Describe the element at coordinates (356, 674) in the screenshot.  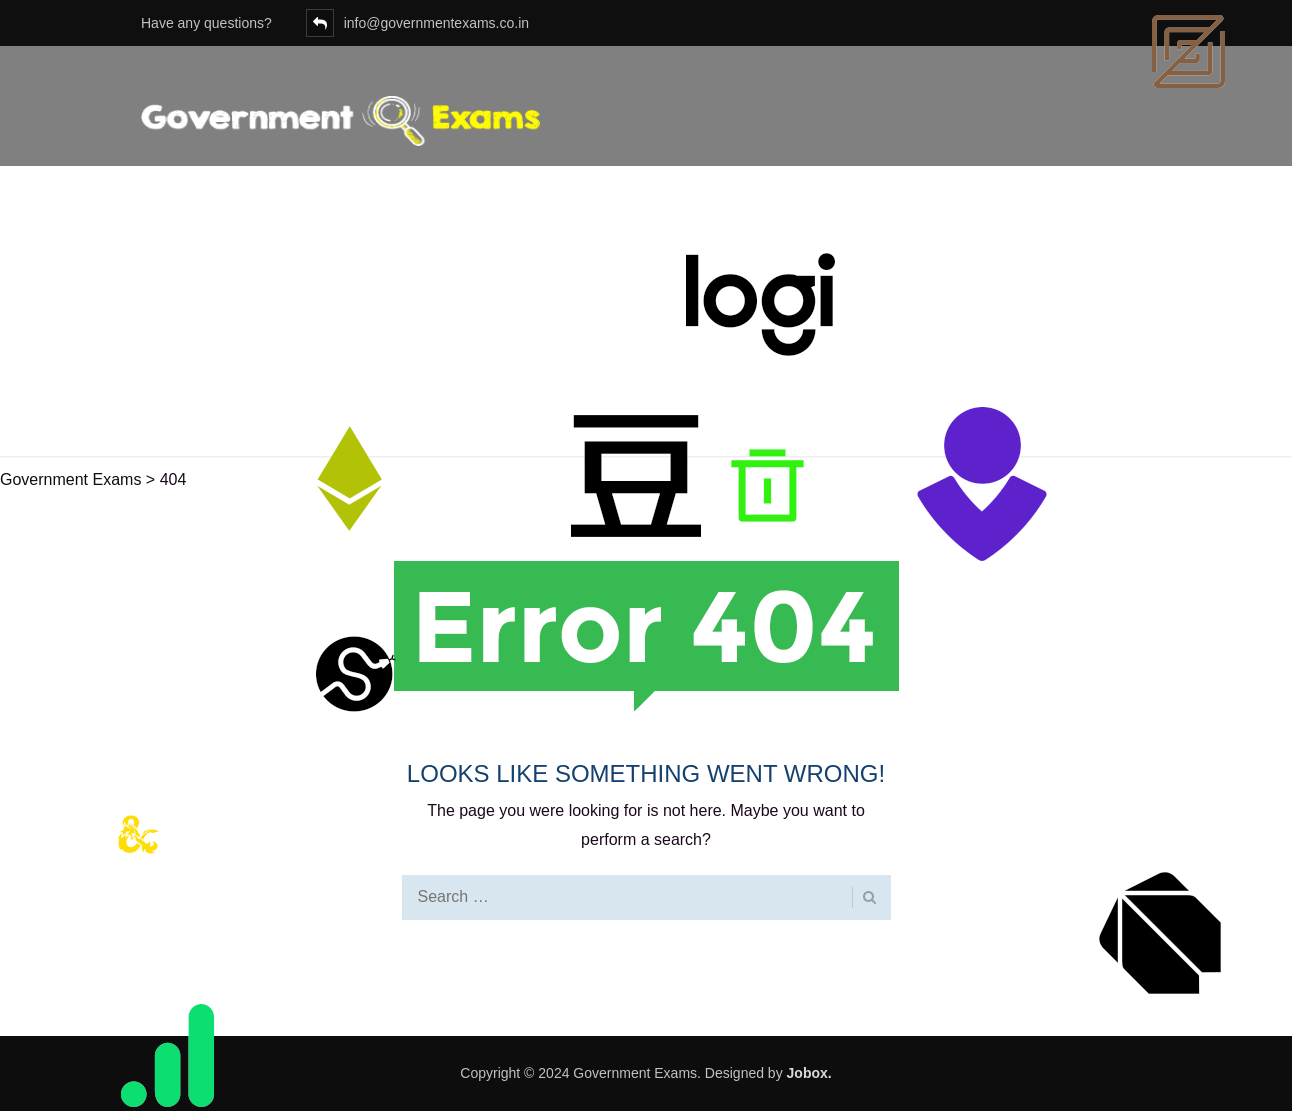
I see `scipy python library logo` at that location.